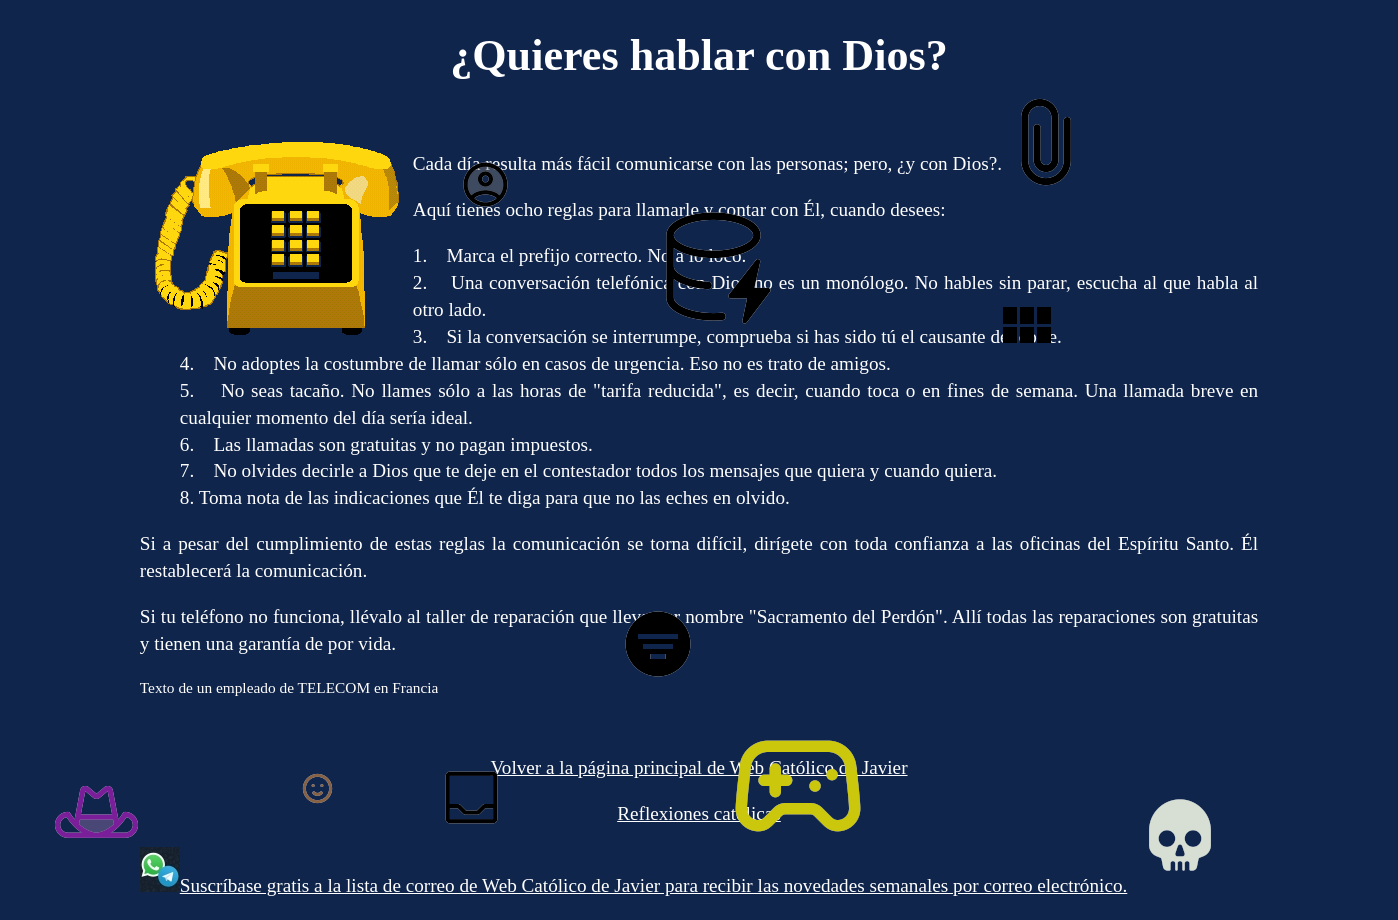  Describe the element at coordinates (96, 814) in the screenshot. I see `select western or country theme` at that location.